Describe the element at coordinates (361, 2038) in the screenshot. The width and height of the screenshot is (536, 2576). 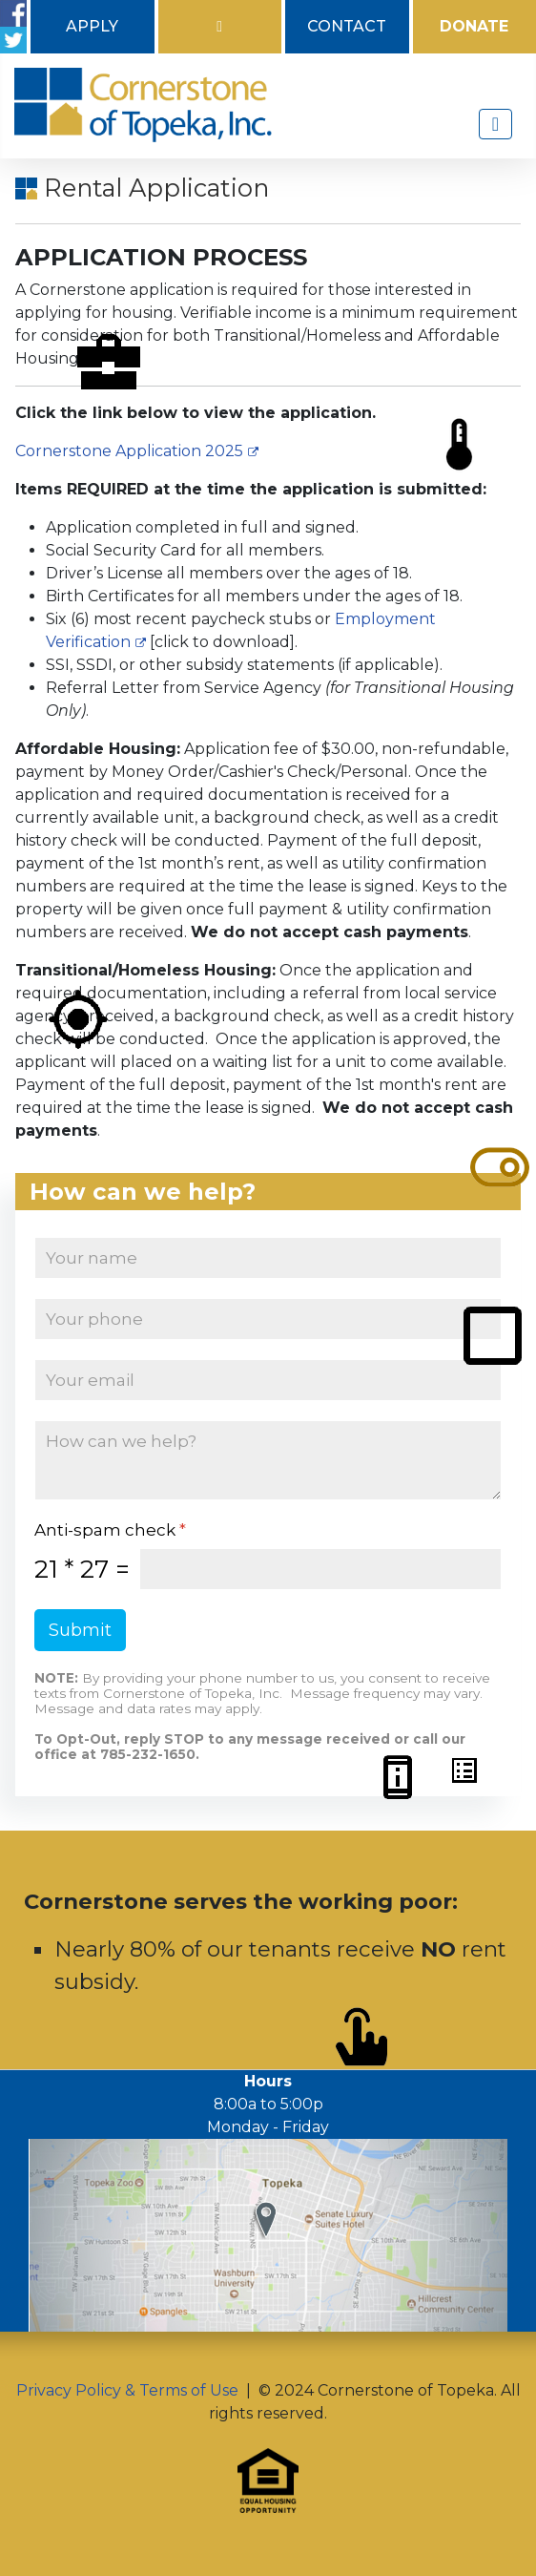
I see `tap to interact with an element` at that location.